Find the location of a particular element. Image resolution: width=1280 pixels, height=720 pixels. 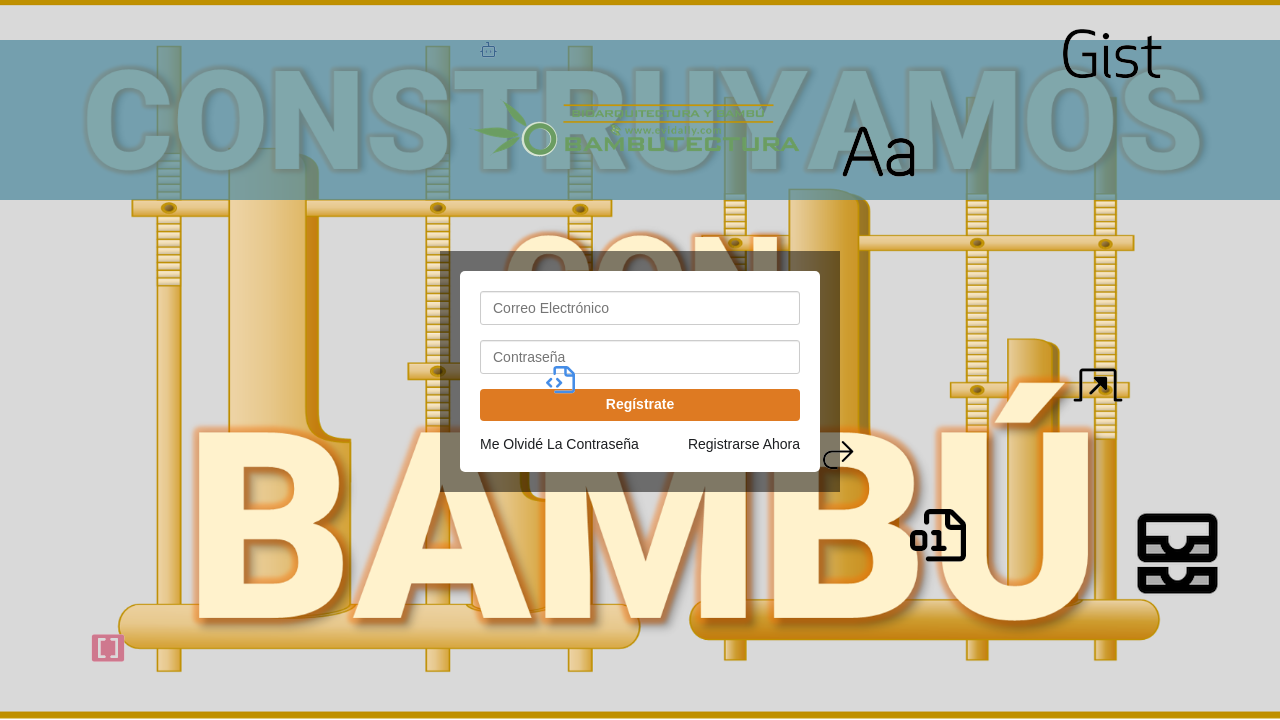

view all inboxes is located at coordinates (1177, 553).